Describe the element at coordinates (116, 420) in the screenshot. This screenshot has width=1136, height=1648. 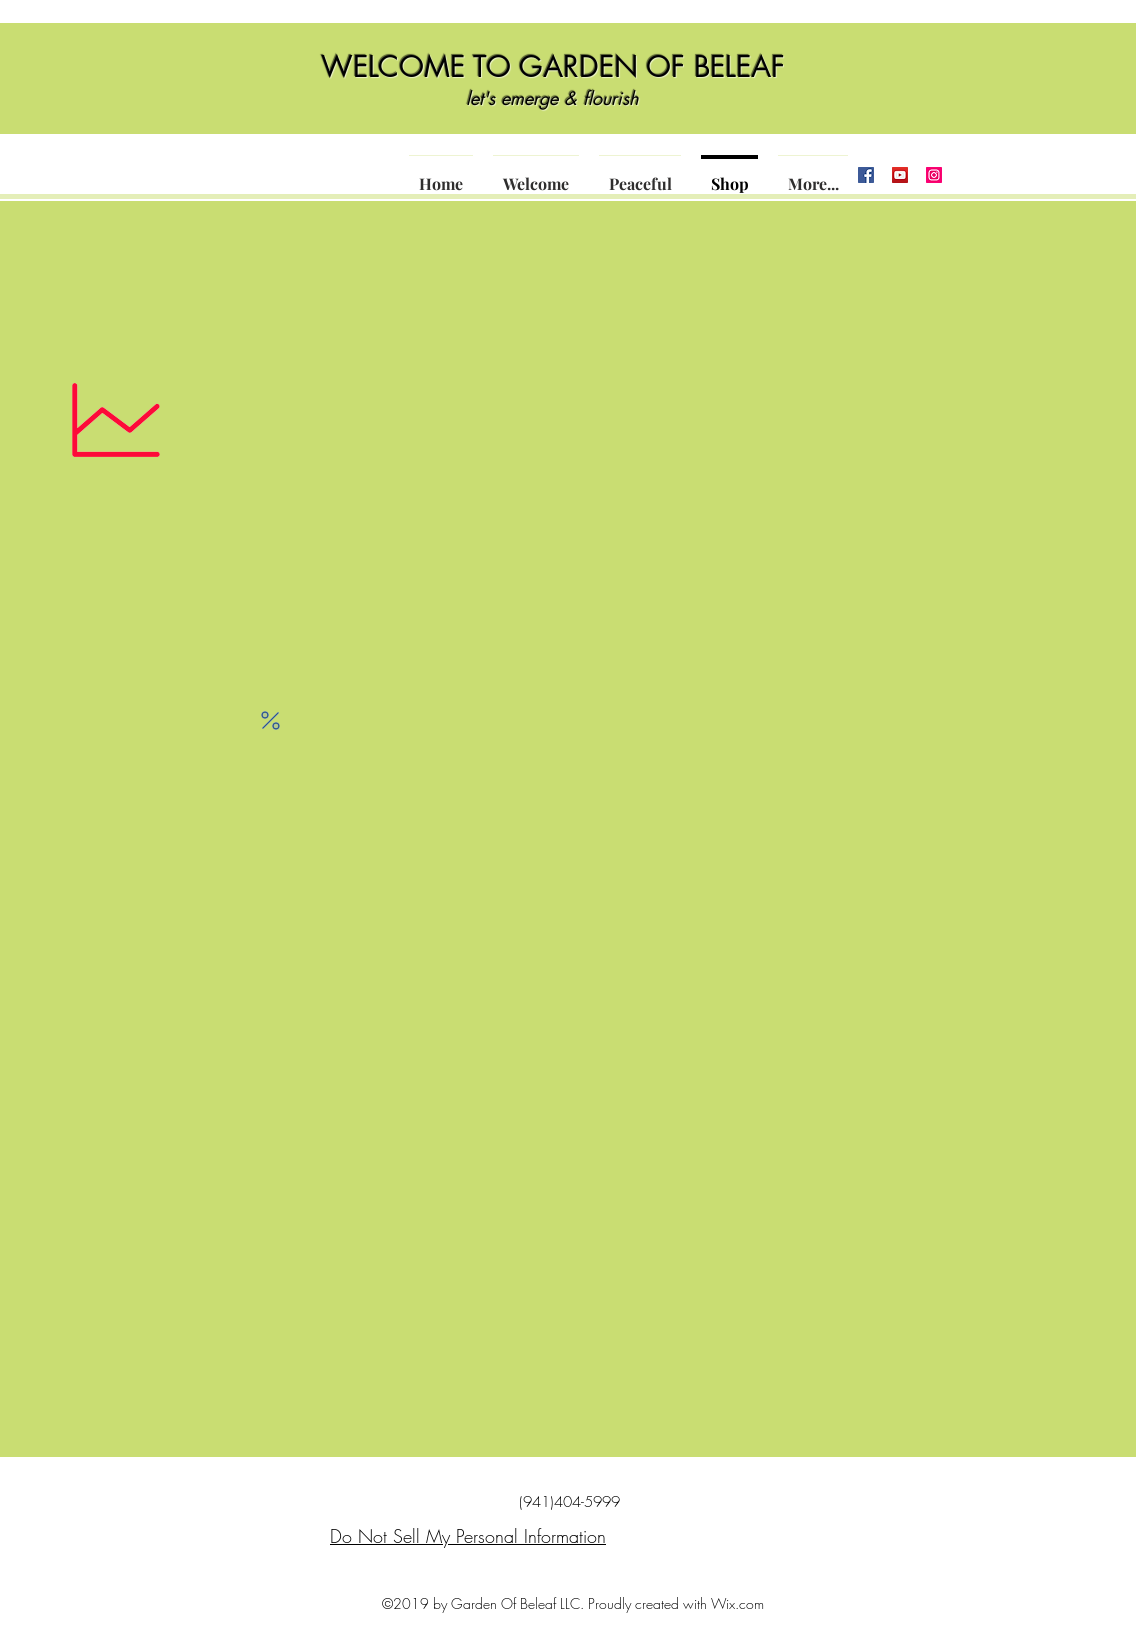
I see `view analytics or statistics` at that location.